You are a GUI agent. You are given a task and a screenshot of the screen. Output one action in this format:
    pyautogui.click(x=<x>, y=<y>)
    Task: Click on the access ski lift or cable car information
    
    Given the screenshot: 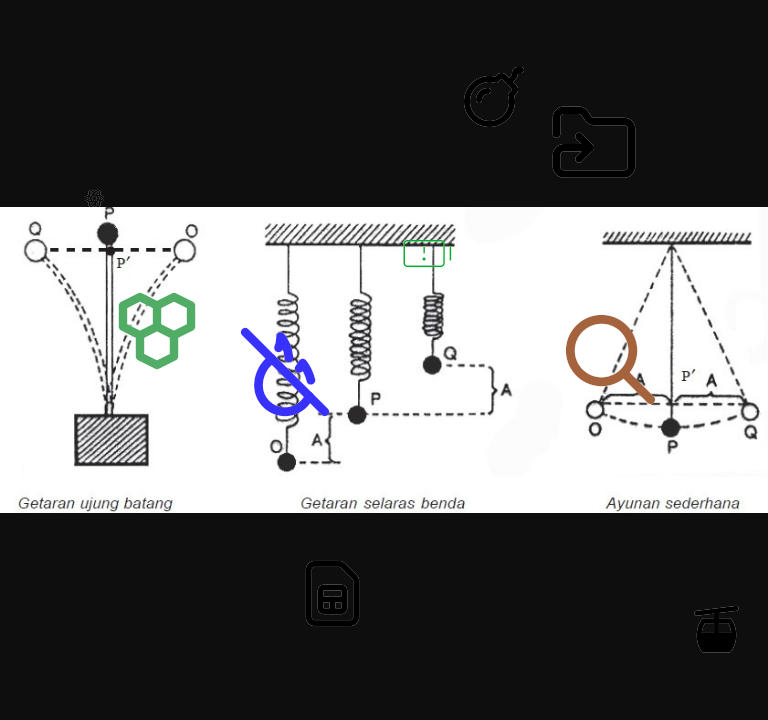 What is the action you would take?
    pyautogui.click(x=716, y=630)
    